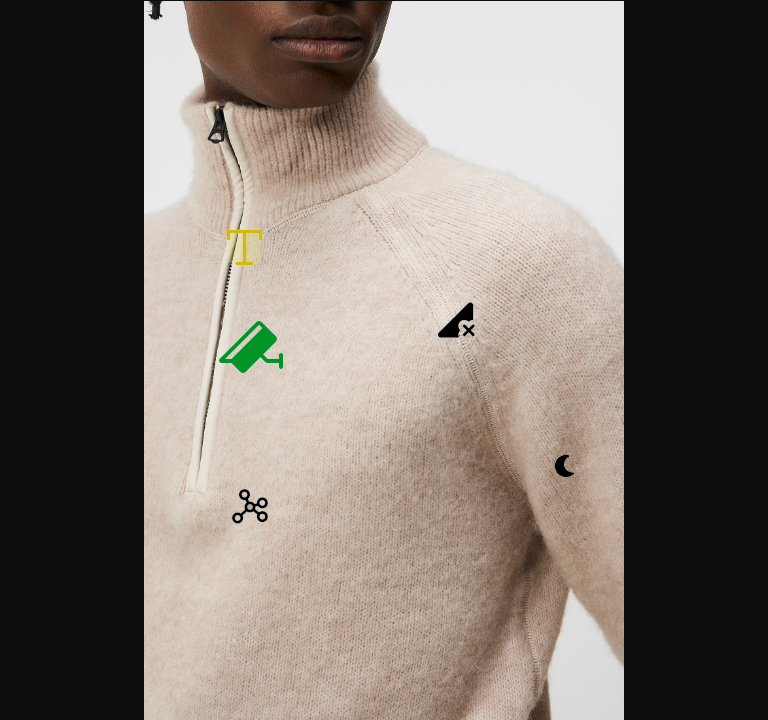 Image resolution: width=768 pixels, height=720 pixels. What do you see at coordinates (251, 351) in the screenshot?
I see `access security camera feed` at bounding box center [251, 351].